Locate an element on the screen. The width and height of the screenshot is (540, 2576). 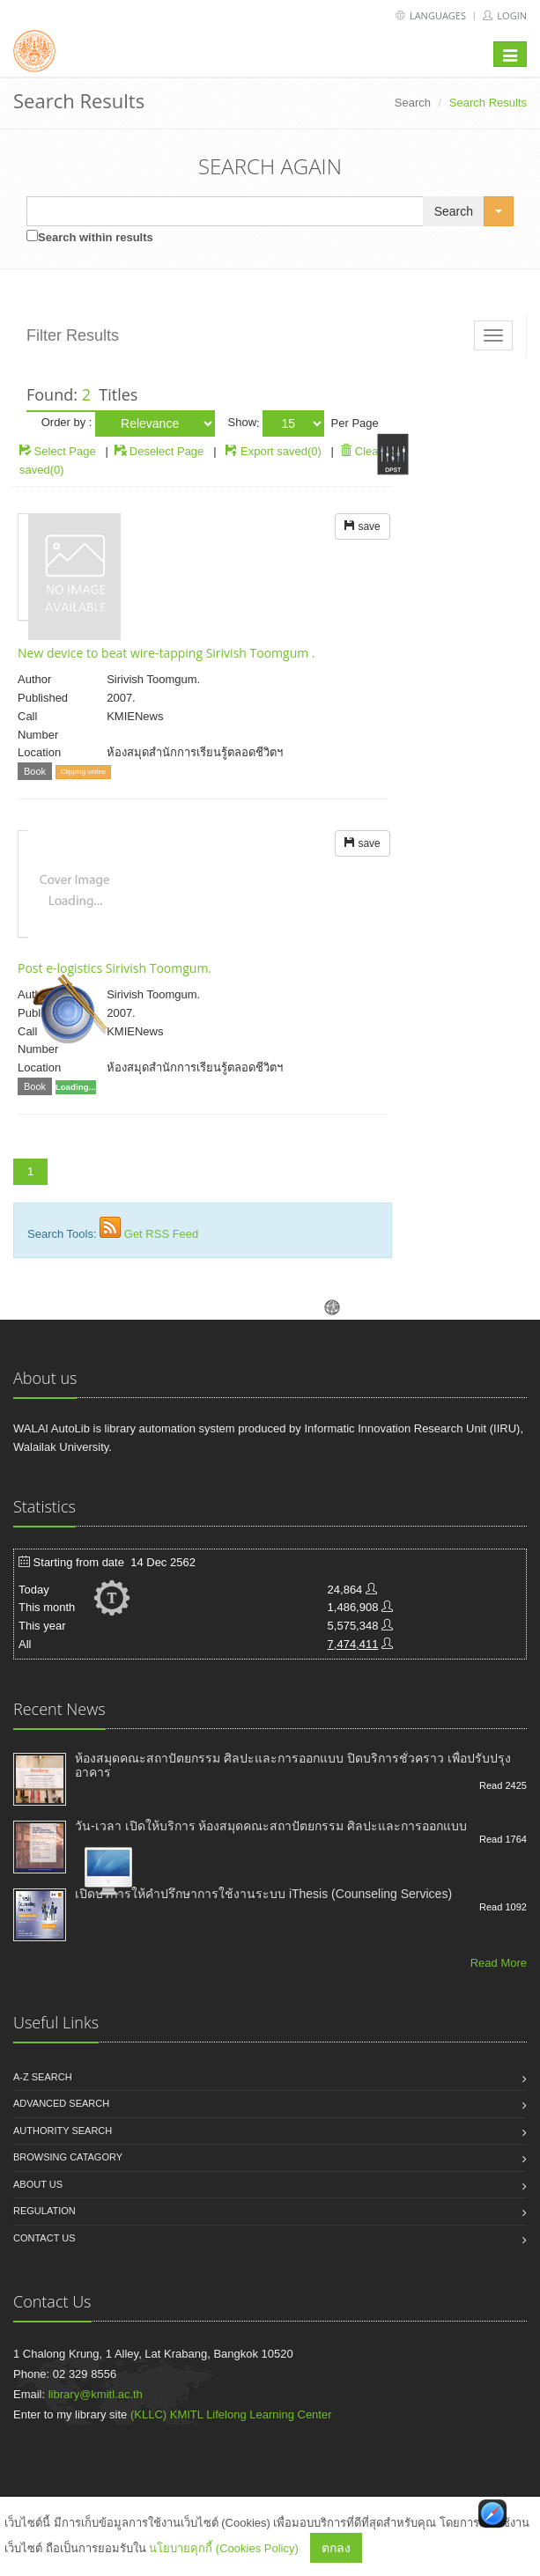
represents a connected iMac G5 desktop computer is located at coordinates (108, 1867).